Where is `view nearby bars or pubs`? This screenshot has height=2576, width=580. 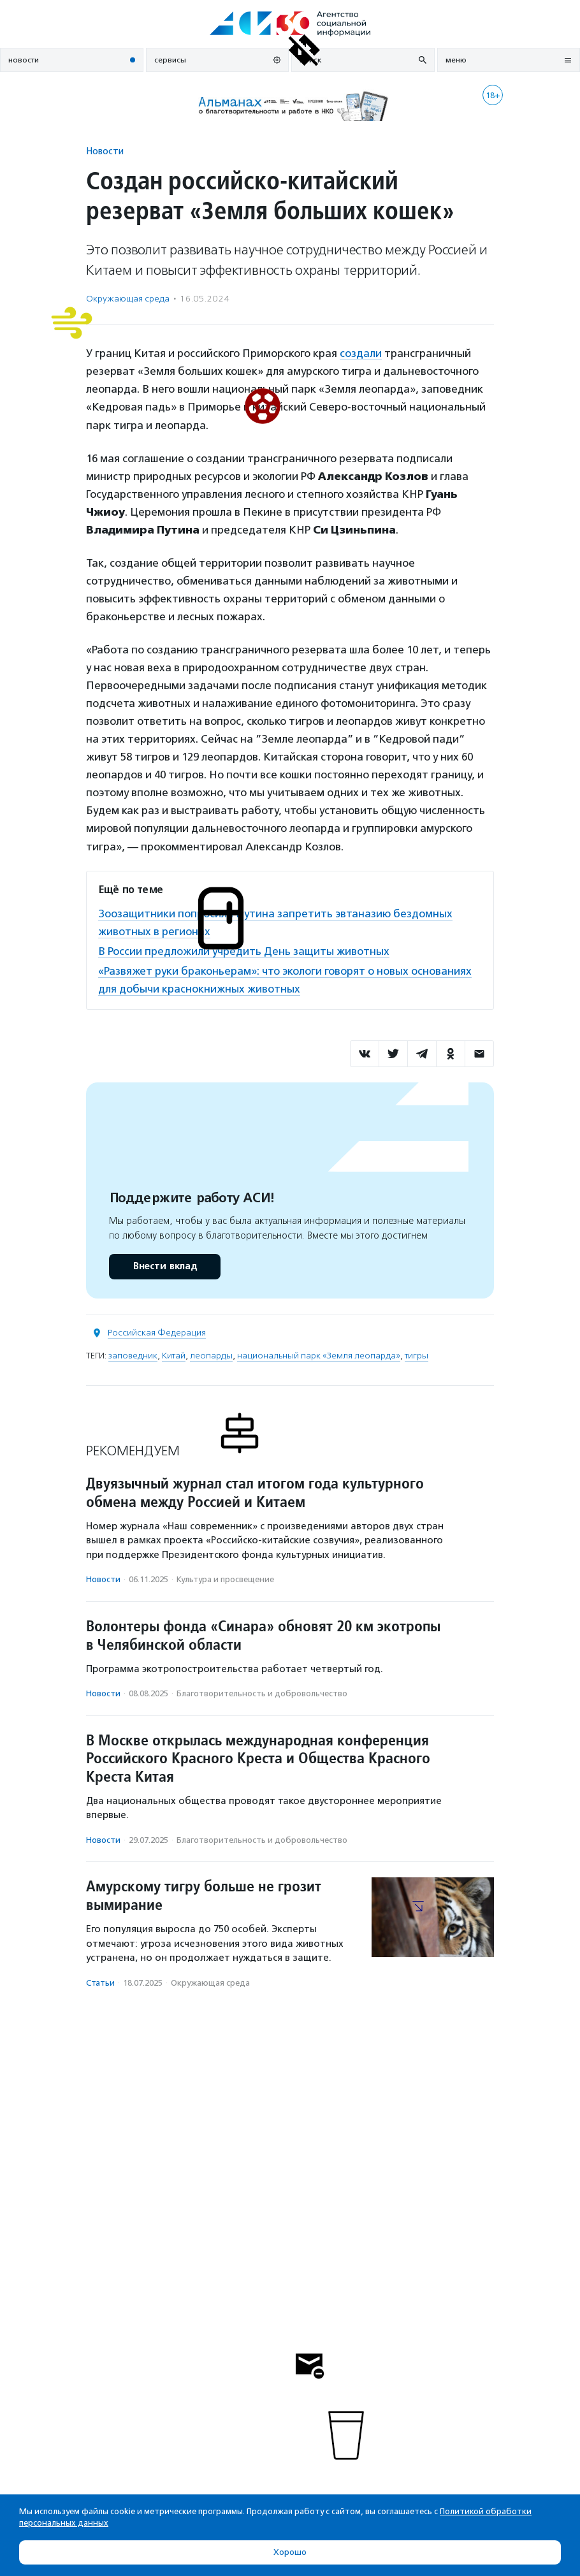 view nearby bars or pubs is located at coordinates (346, 2434).